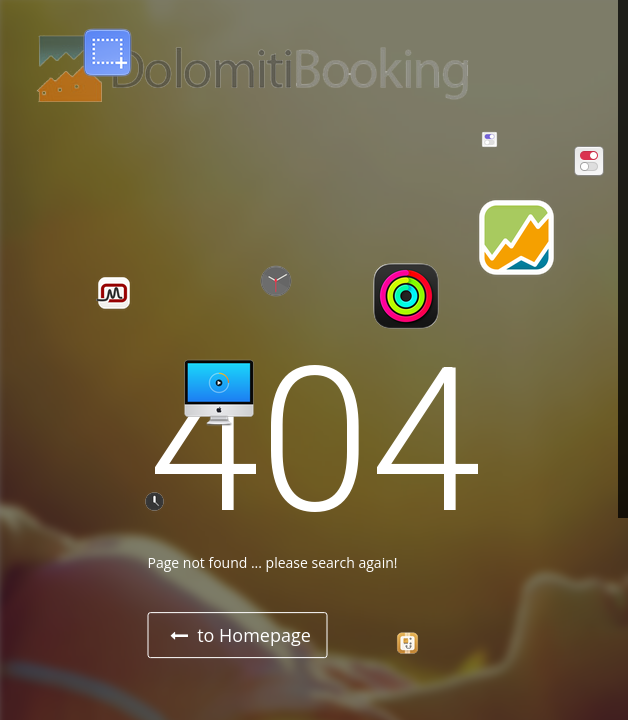  What do you see at coordinates (589, 161) in the screenshot?
I see `open gnome tweaks to customize system settings` at bounding box center [589, 161].